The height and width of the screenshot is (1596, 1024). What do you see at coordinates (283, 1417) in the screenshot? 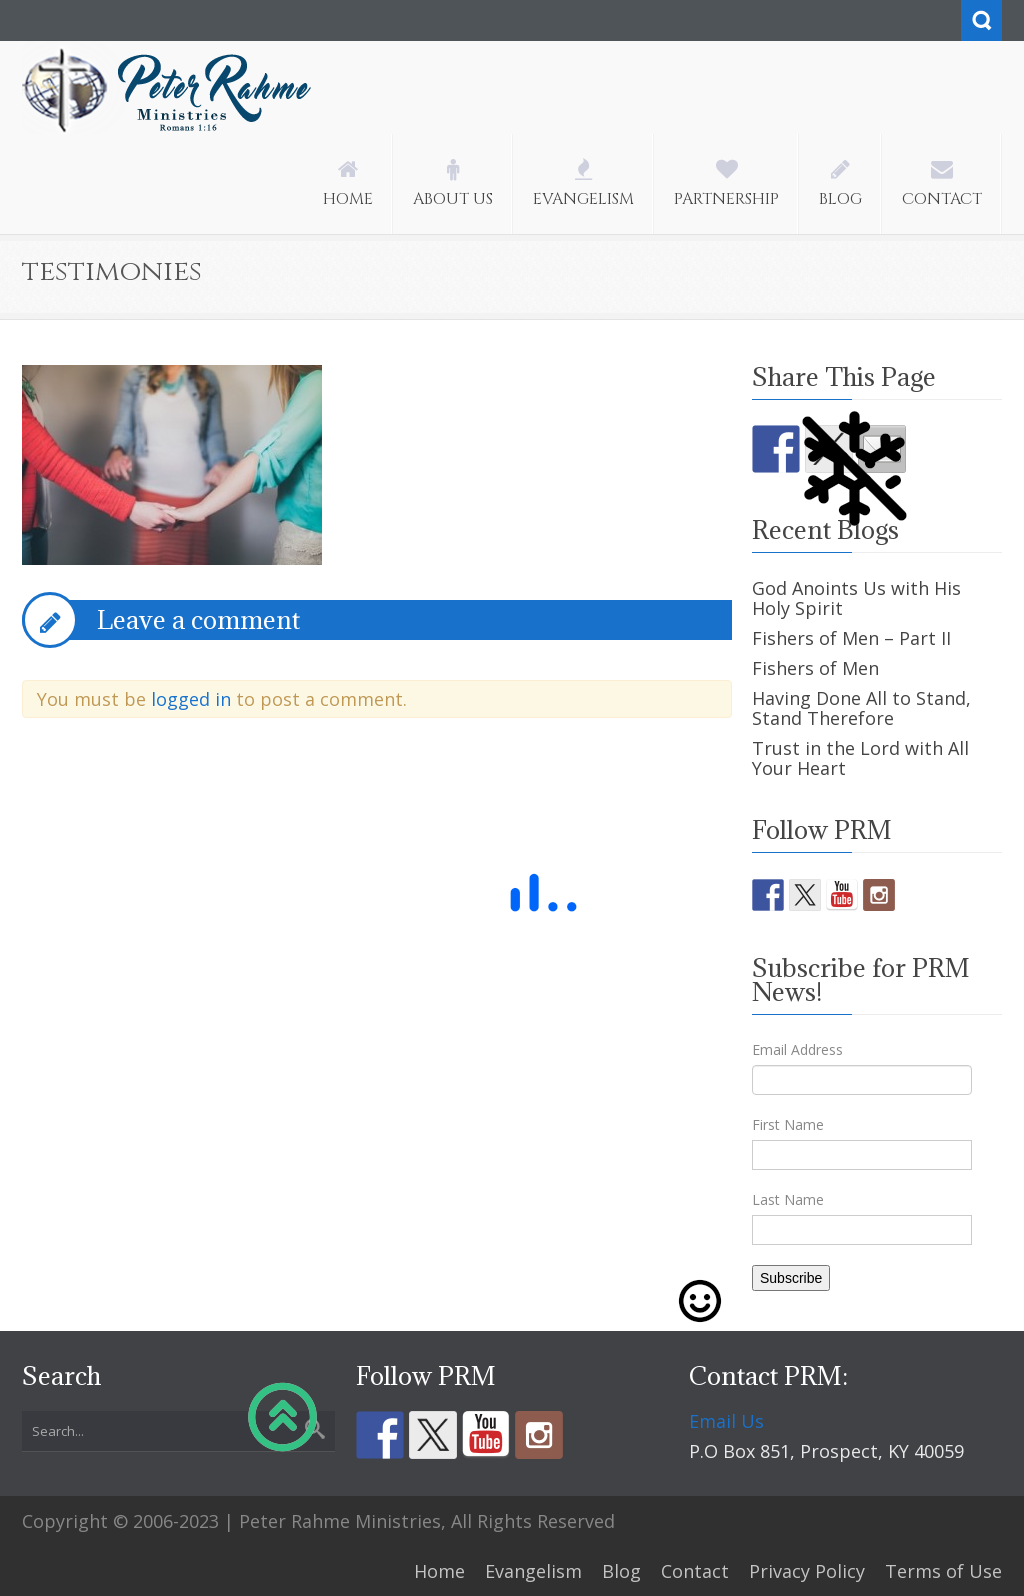
I see `scroll to top of page` at bounding box center [283, 1417].